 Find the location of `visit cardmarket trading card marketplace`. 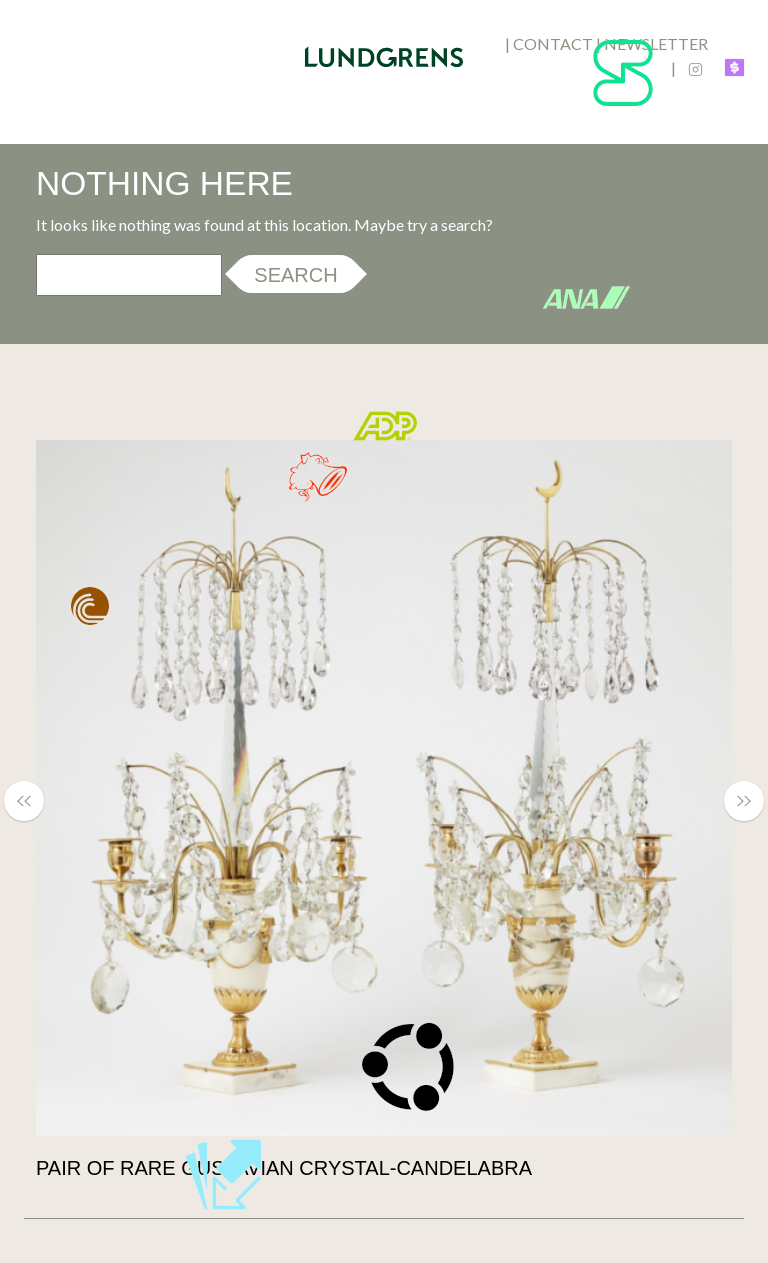

visit cardmarket trading card marketplace is located at coordinates (223, 1174).